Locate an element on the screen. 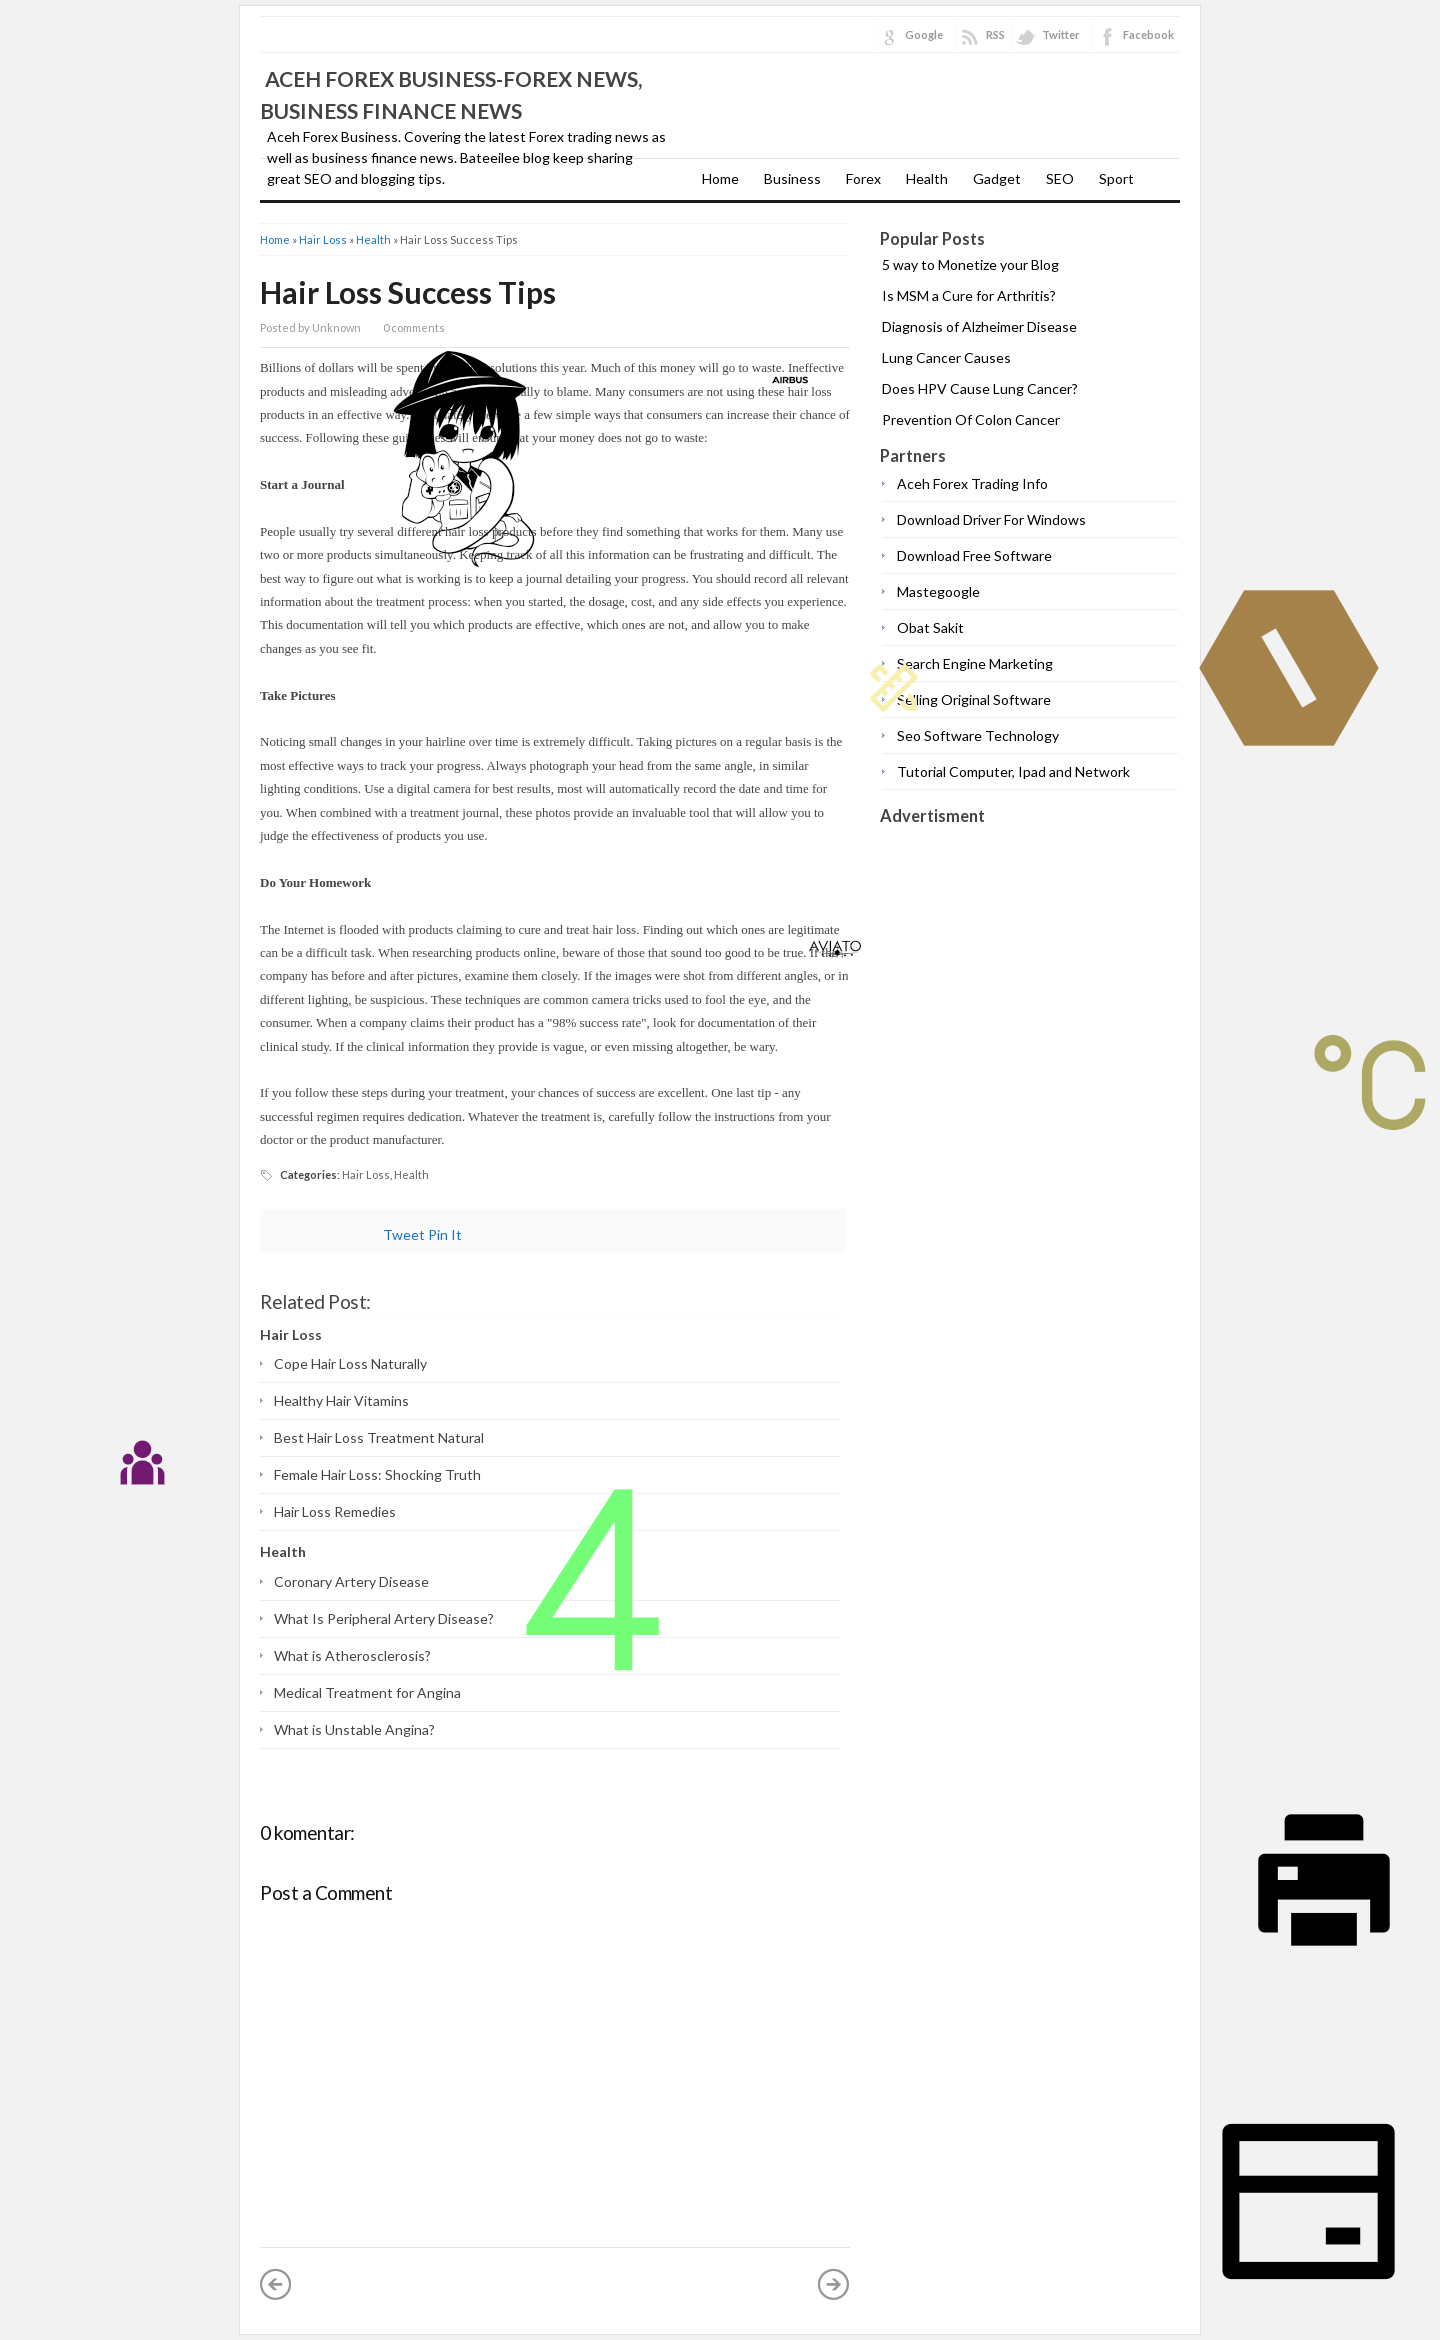 Image resolution: width=1440 pixels, height=2340 pixels. access design tools is located at coordinates (894, 688).